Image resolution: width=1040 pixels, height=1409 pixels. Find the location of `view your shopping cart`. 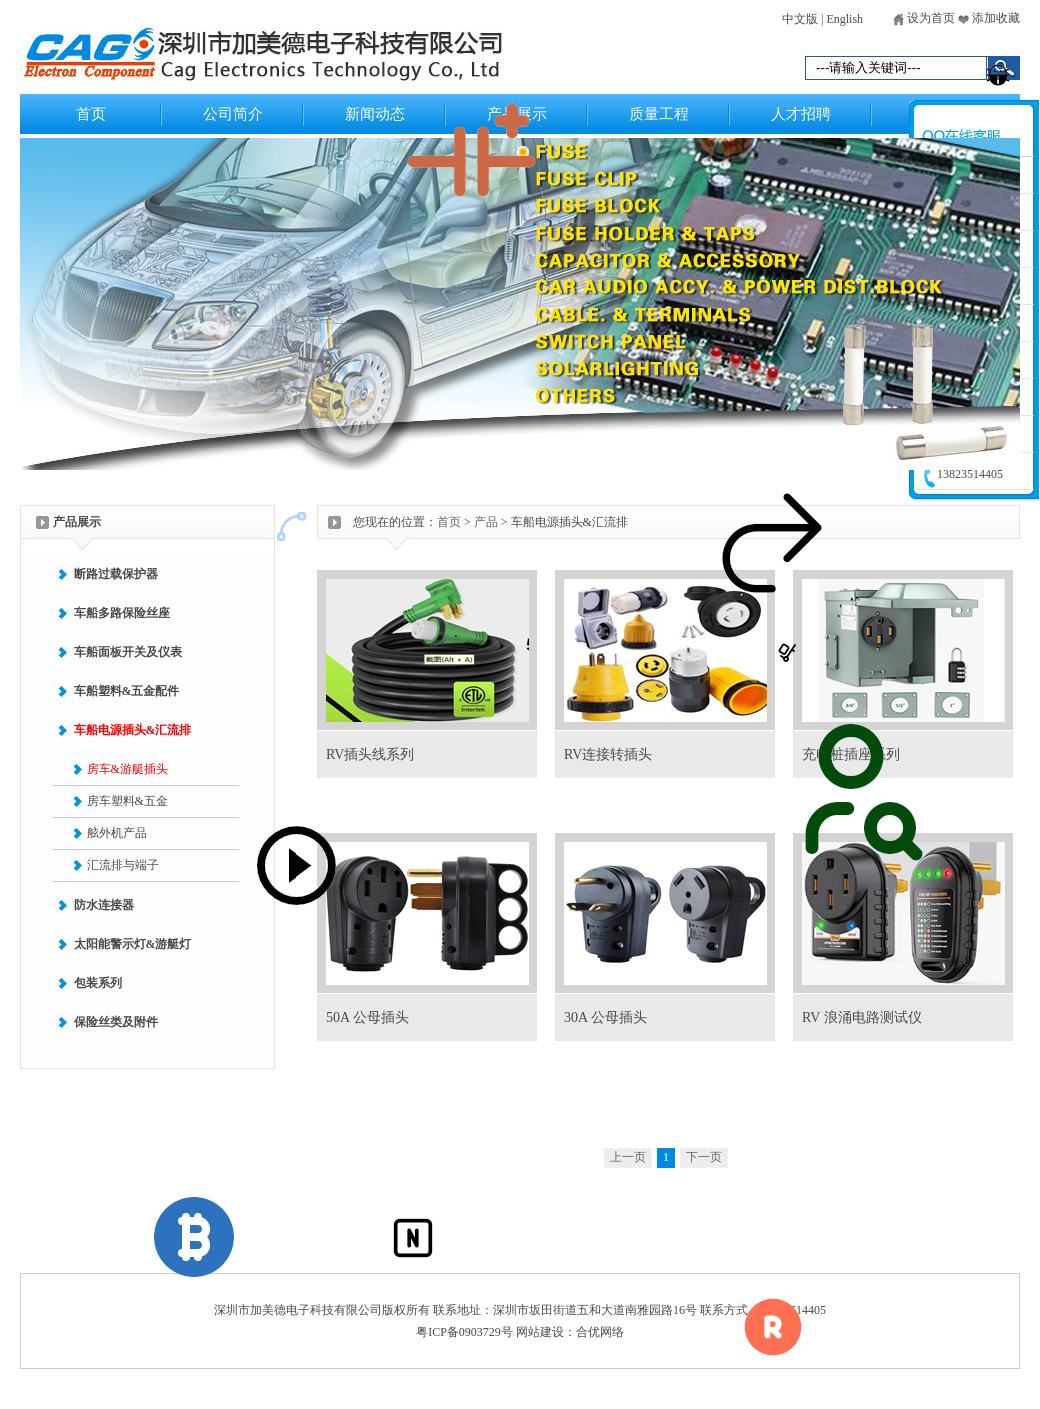

view your shopping cart is located at coordinates (787, 652).